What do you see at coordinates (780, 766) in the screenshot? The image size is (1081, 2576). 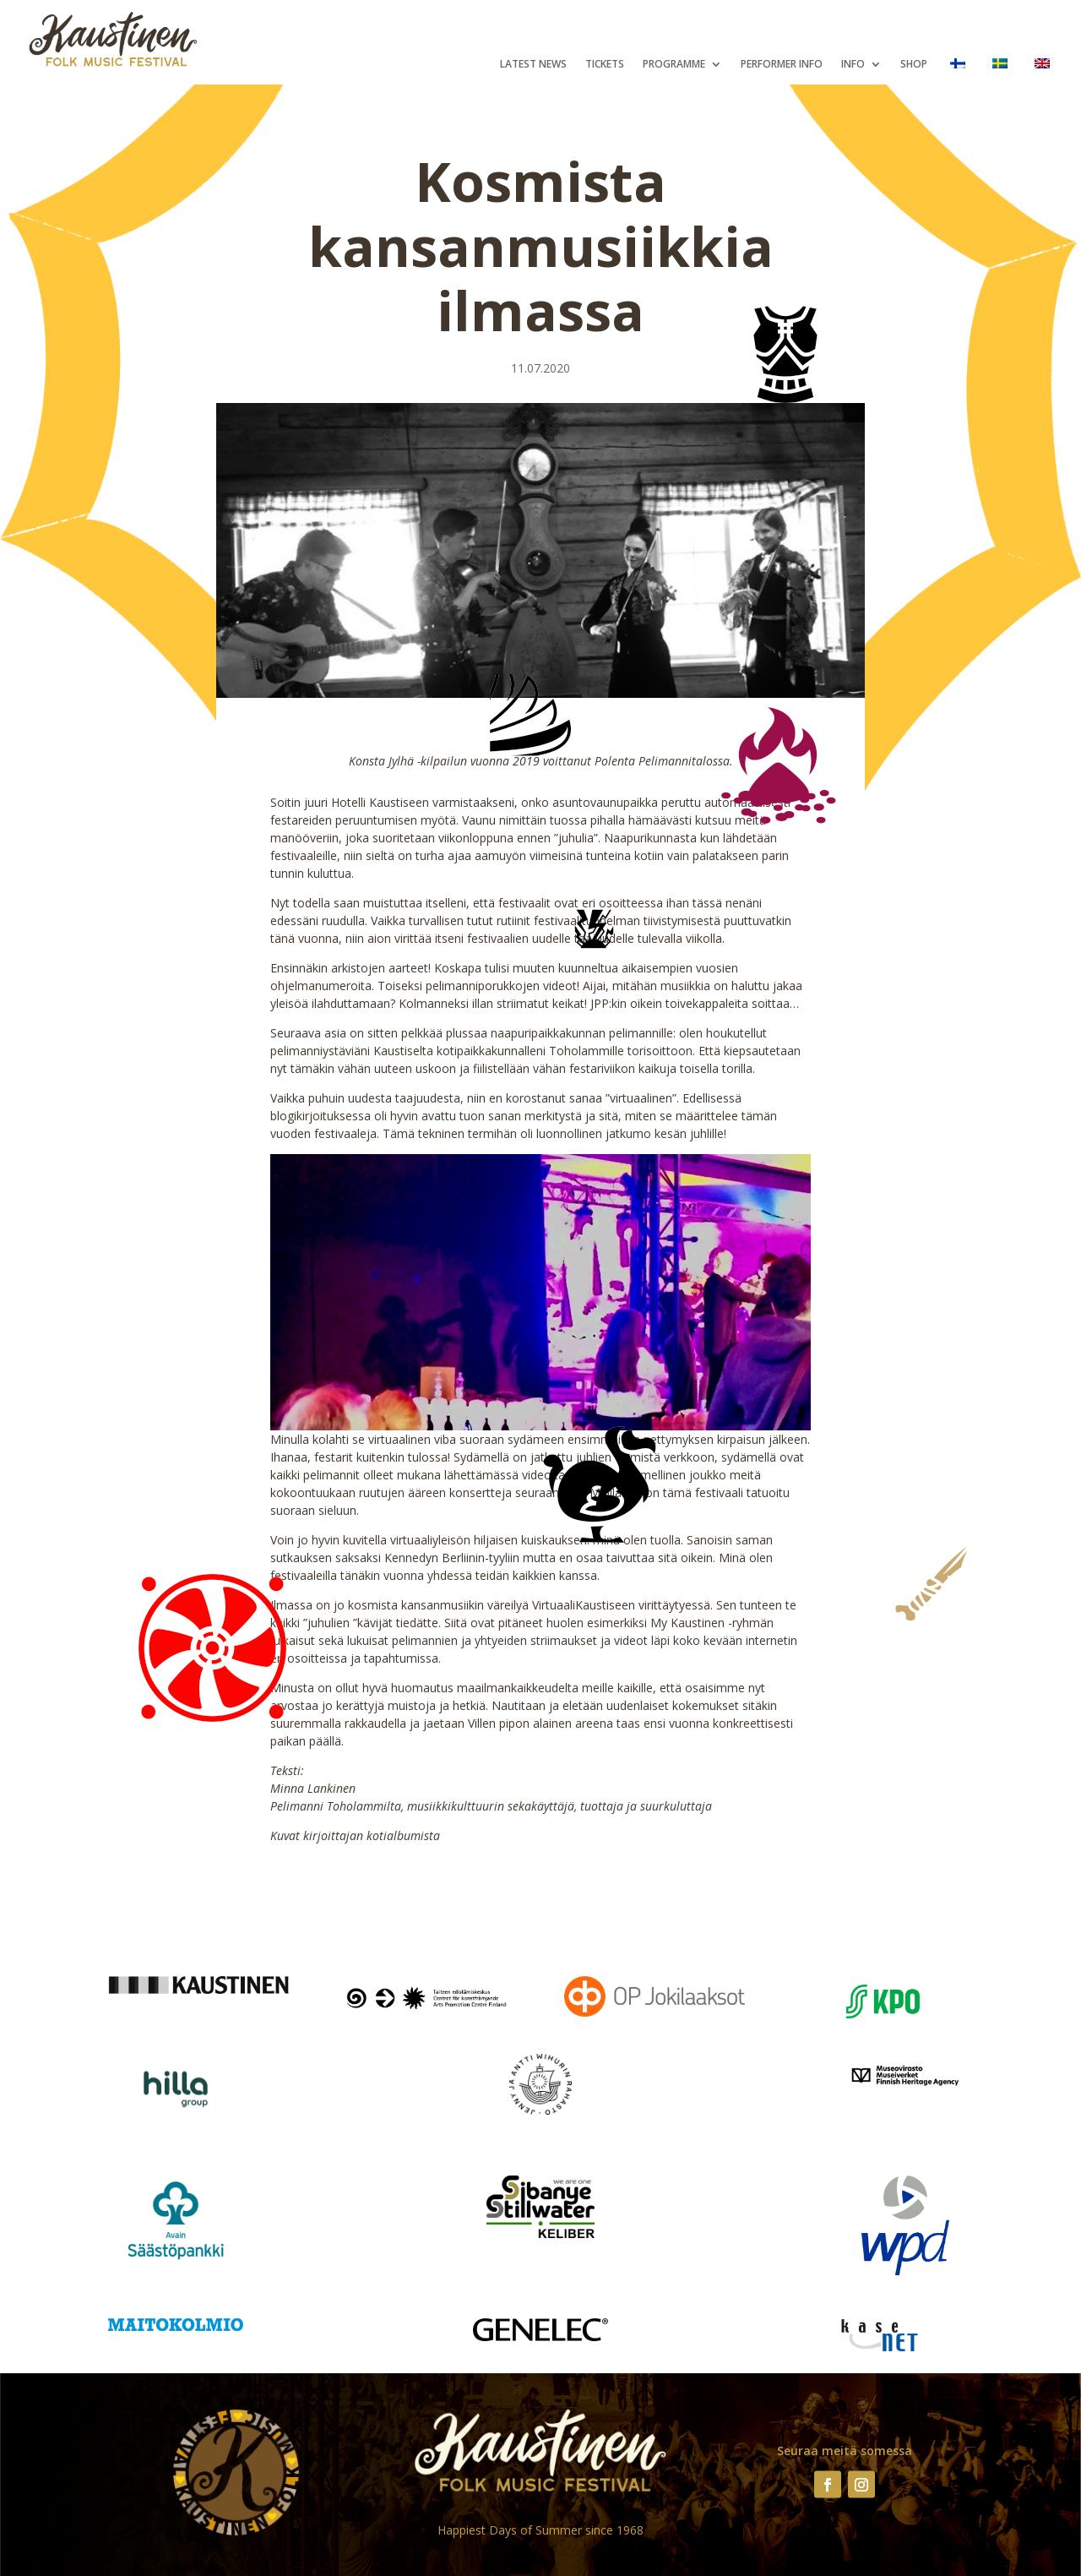 I see `indicates spicy or hot food option` at bounding box center [780, 766].